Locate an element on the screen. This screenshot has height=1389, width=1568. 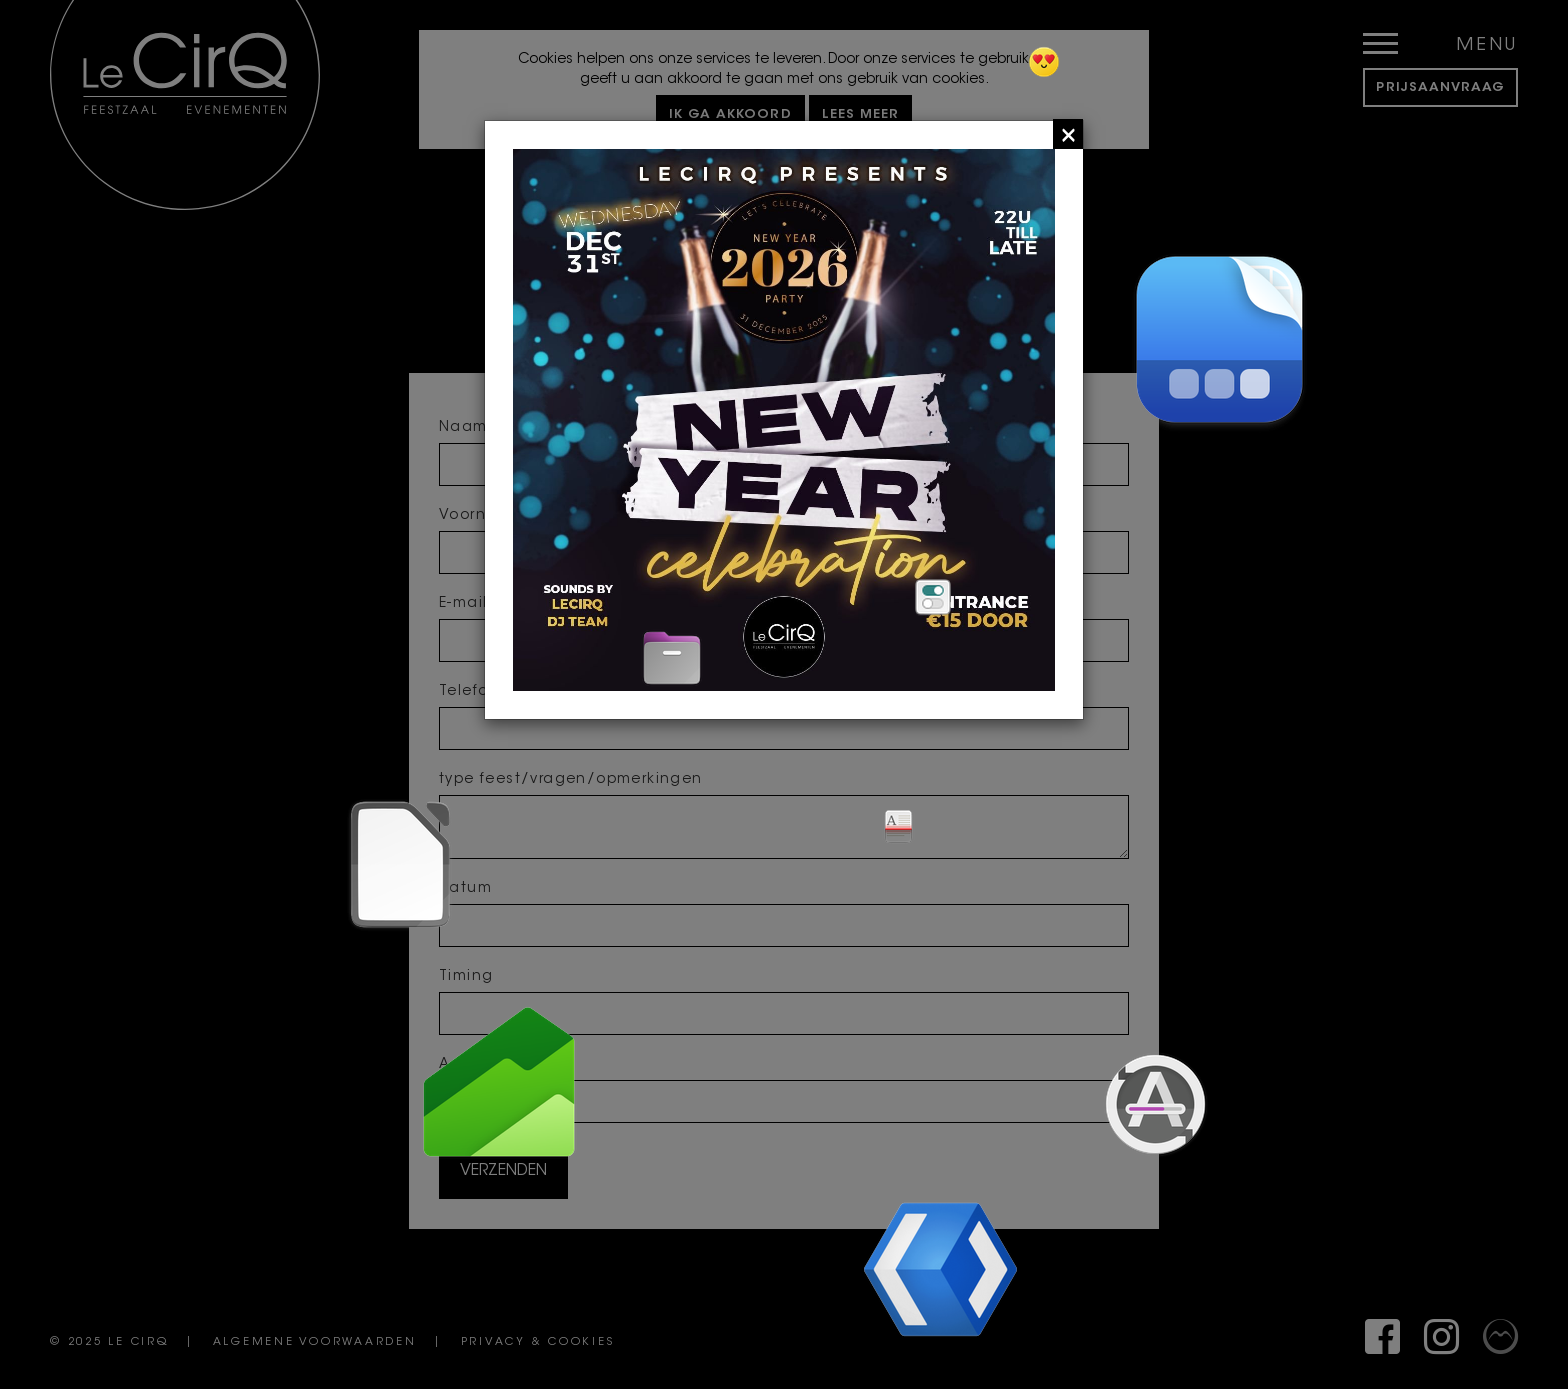
open LibreOffice suite is located at coordinates (400, 864).